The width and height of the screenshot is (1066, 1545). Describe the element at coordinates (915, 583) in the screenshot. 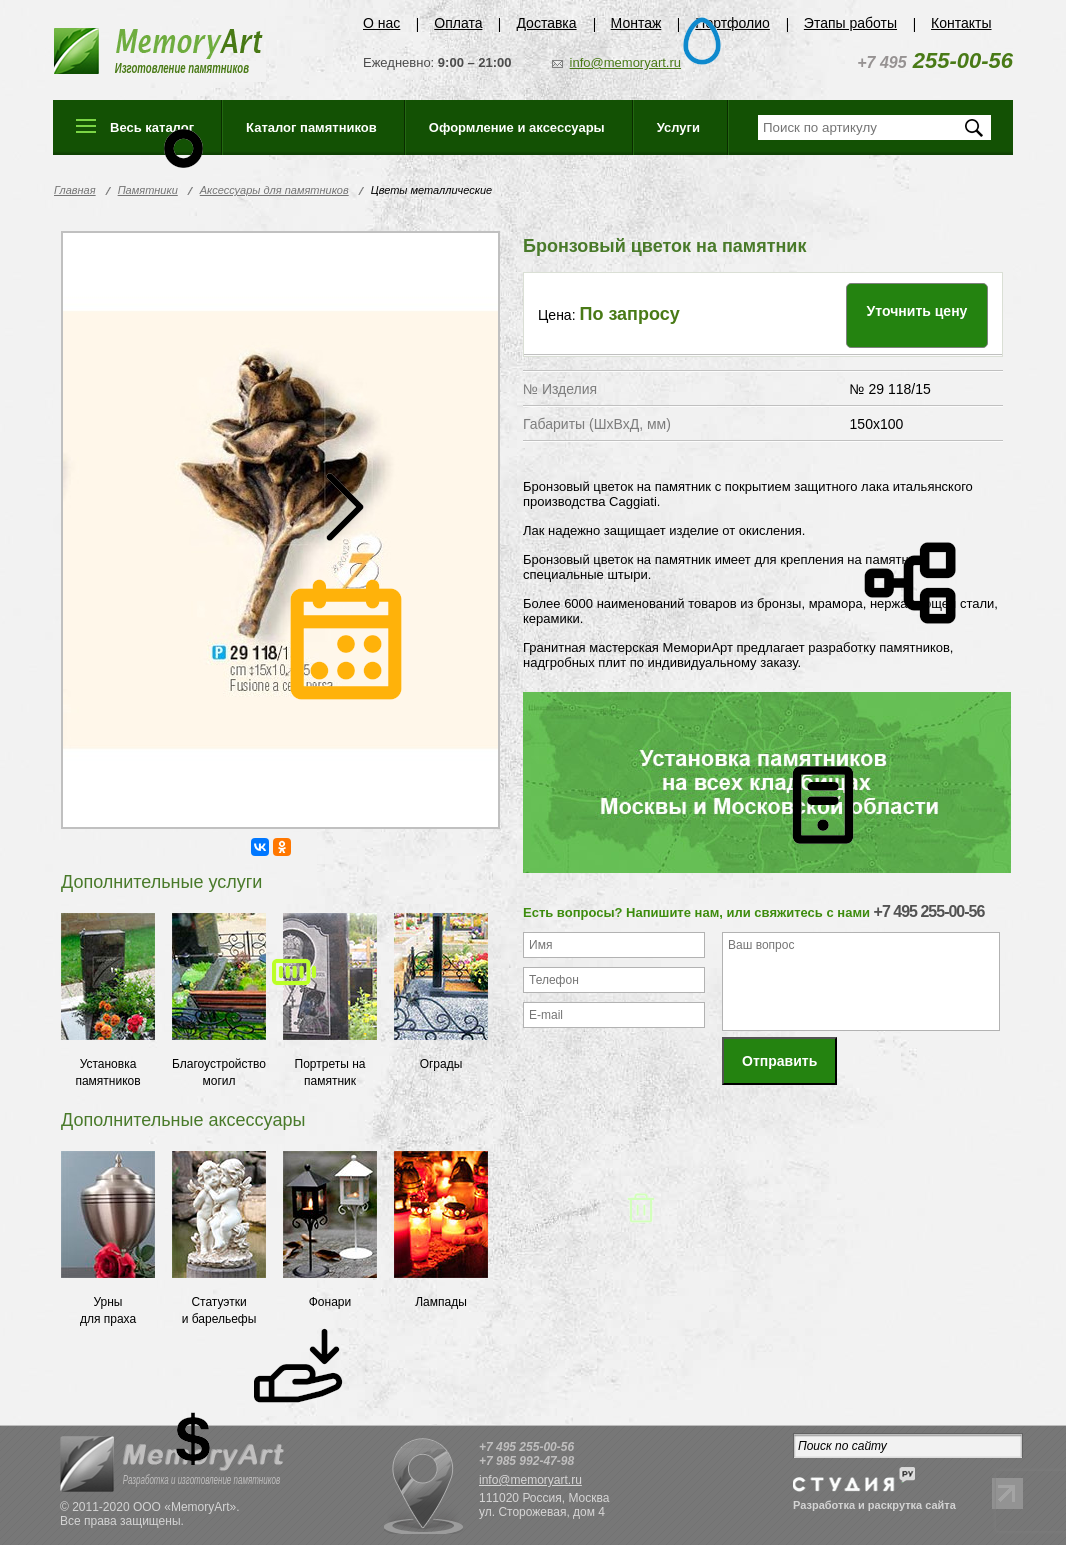

I see `view hierarchical data structure` at that location.